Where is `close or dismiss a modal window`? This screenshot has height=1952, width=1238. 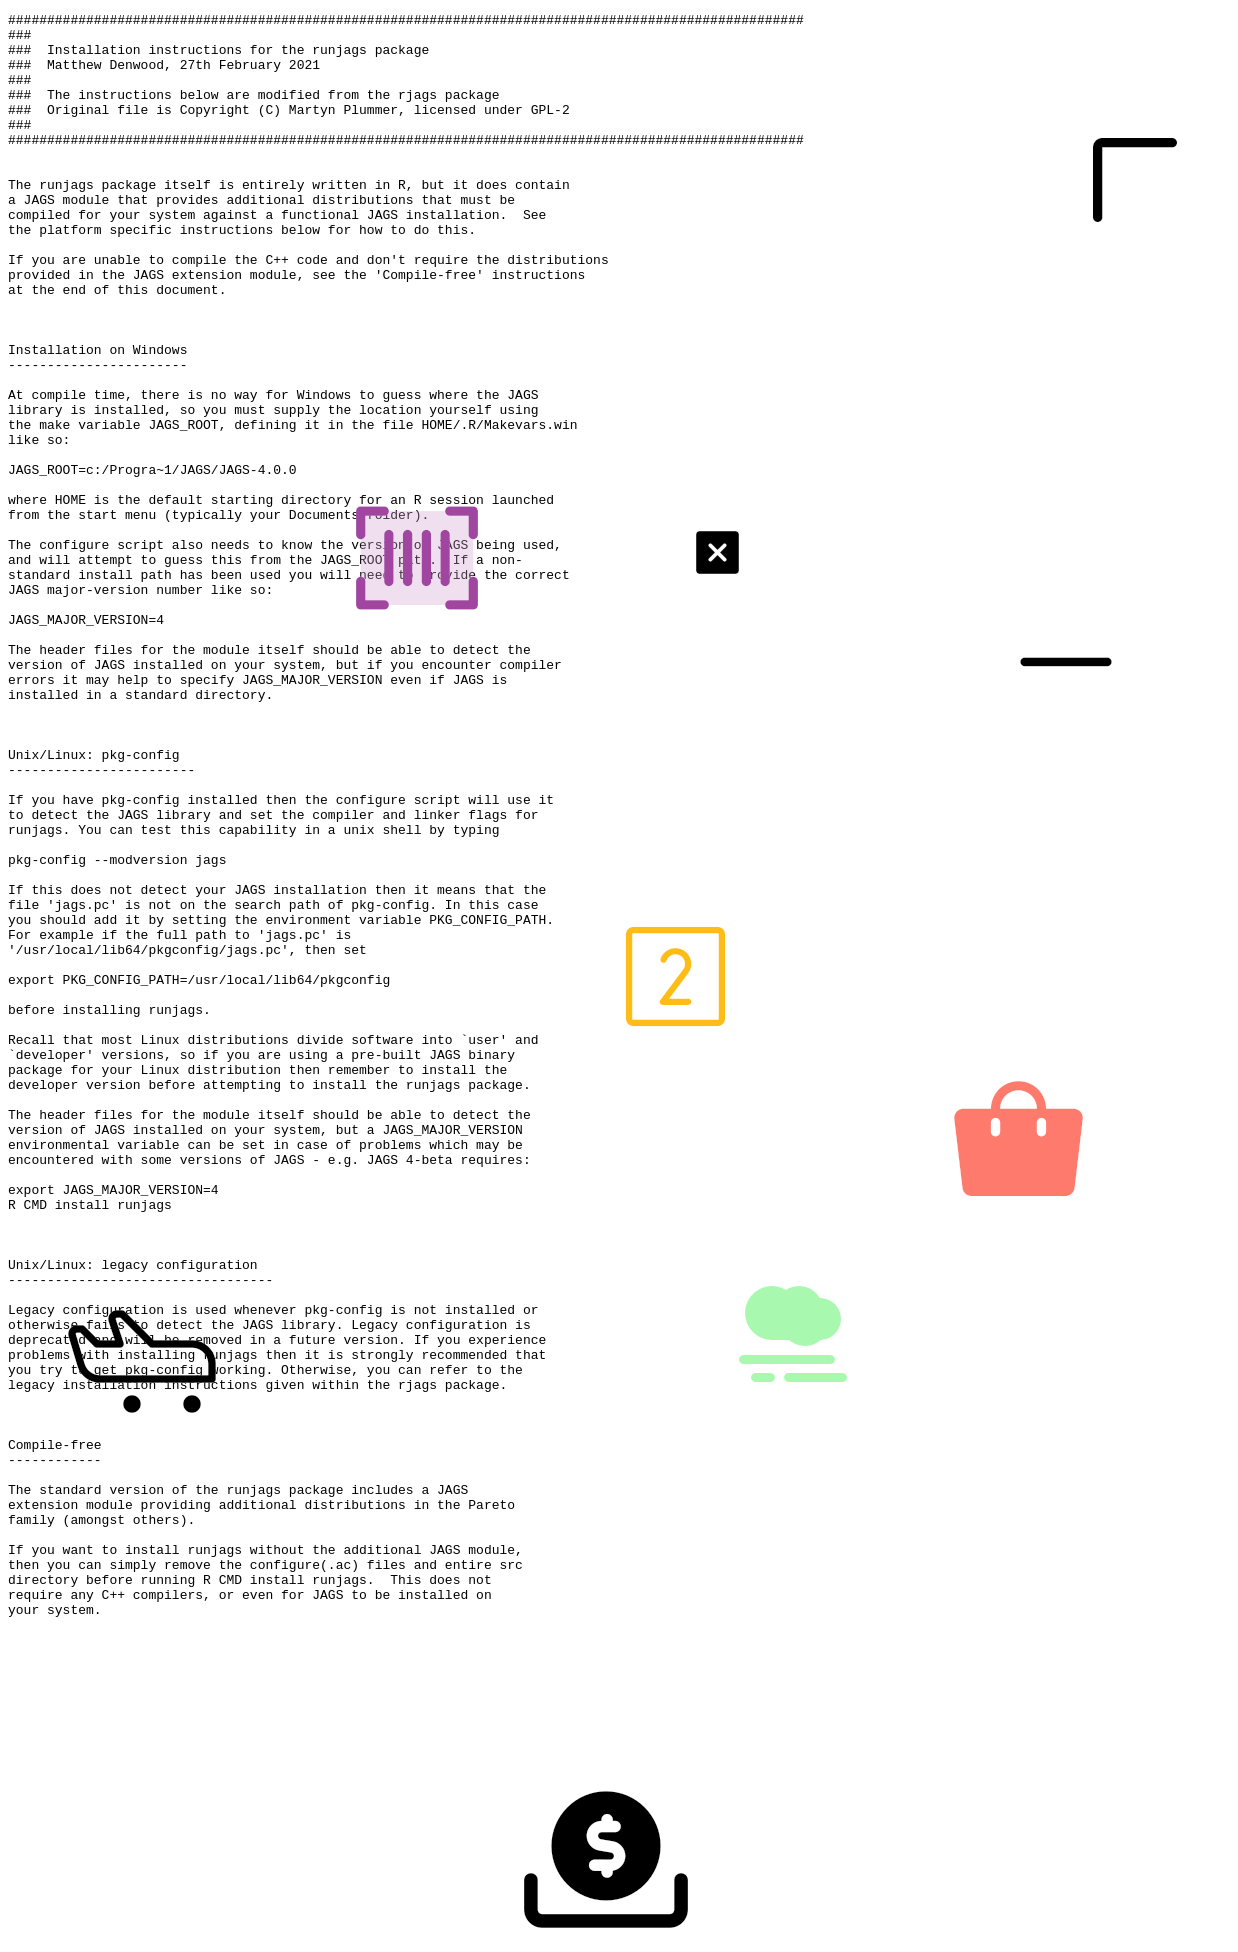
close or dismiss a modal window is located at coordinates (717, 552).